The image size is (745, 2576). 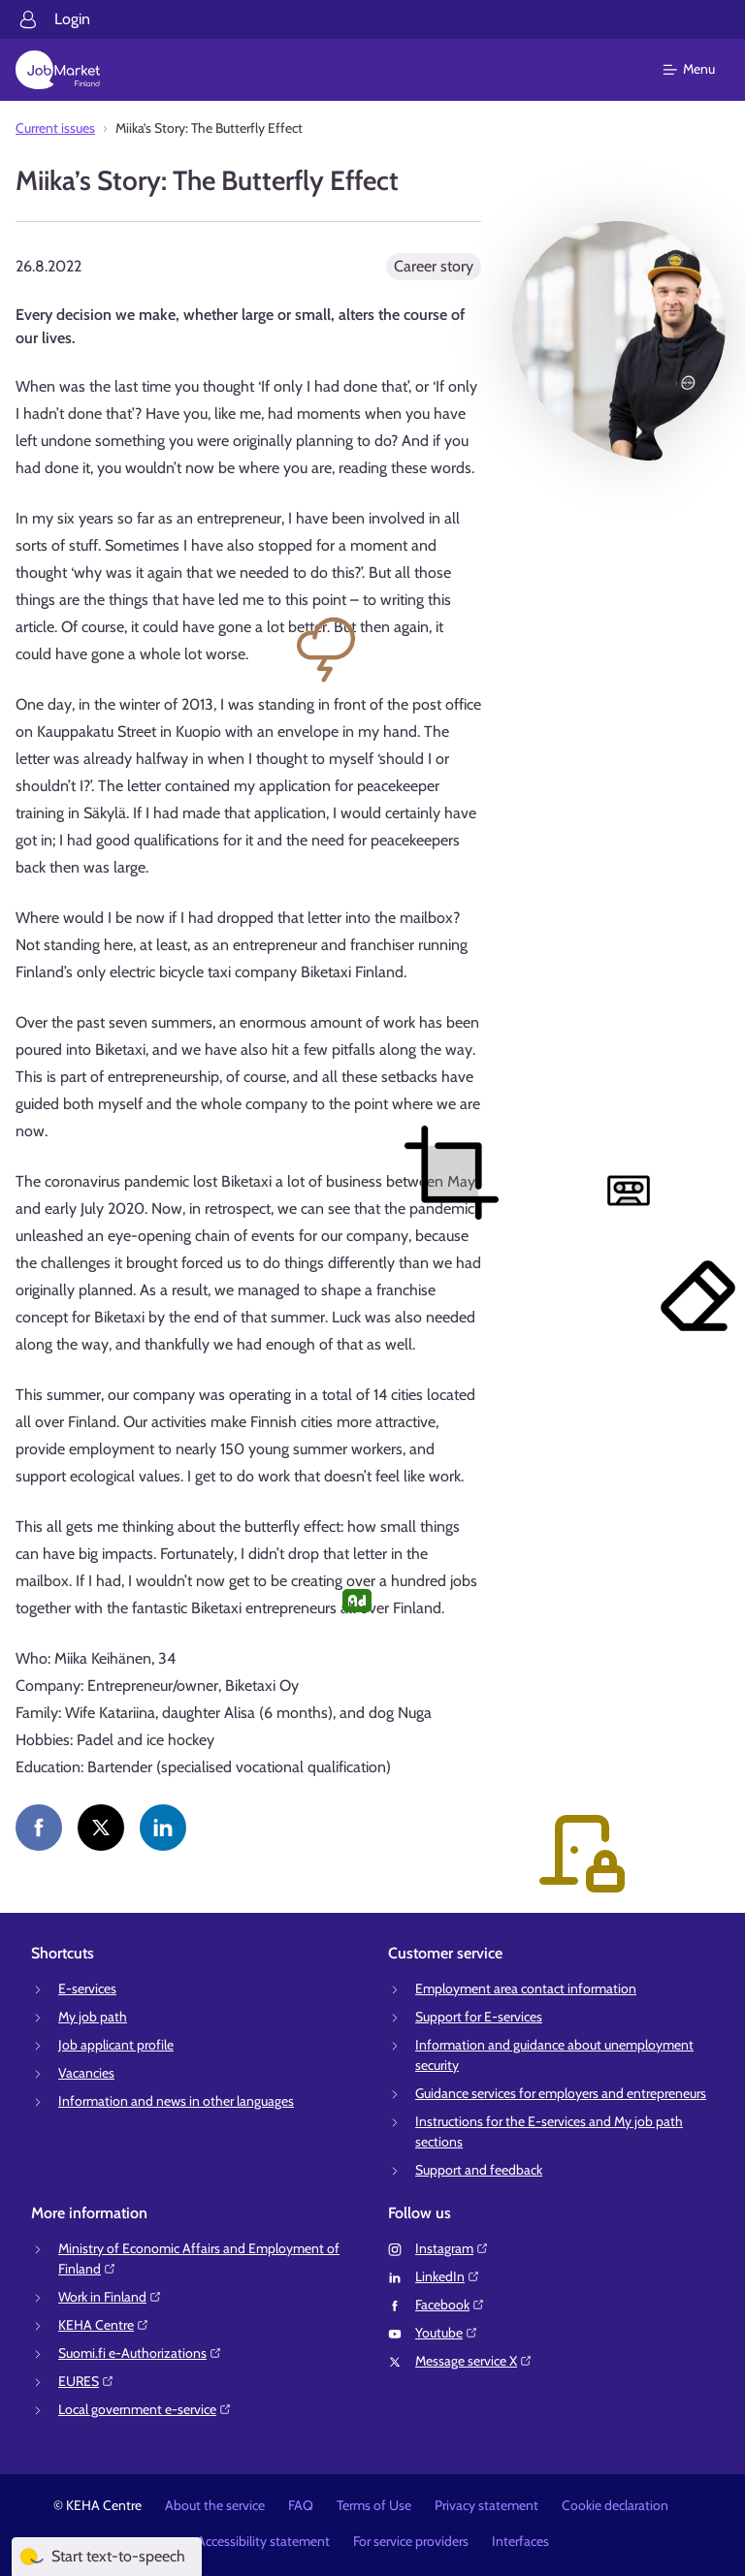 I want to click on indicates thunderstorm or severe weather conditions, so click(x=326, y=649).